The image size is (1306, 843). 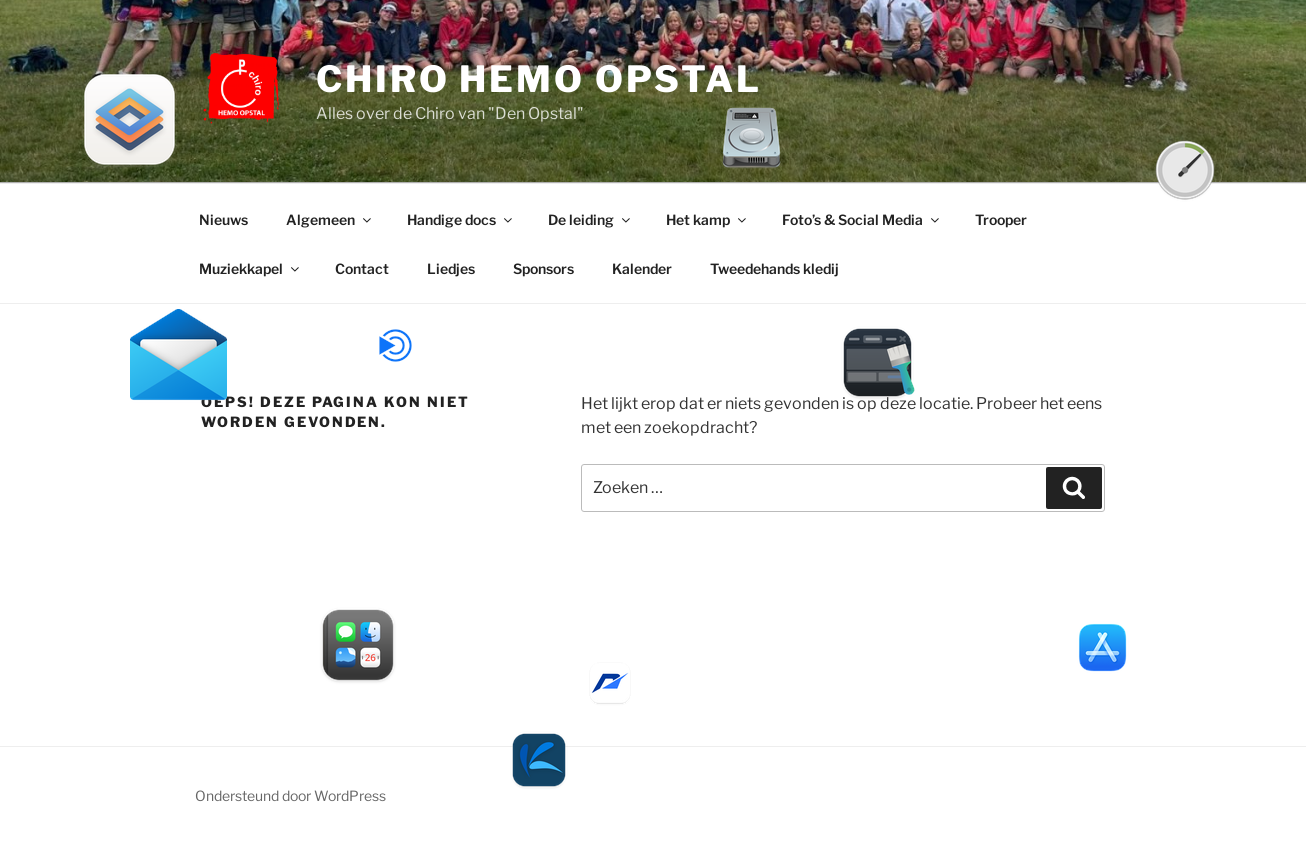 I want to click on launch need for speed nitro racing game, so click(x=610, y=683).